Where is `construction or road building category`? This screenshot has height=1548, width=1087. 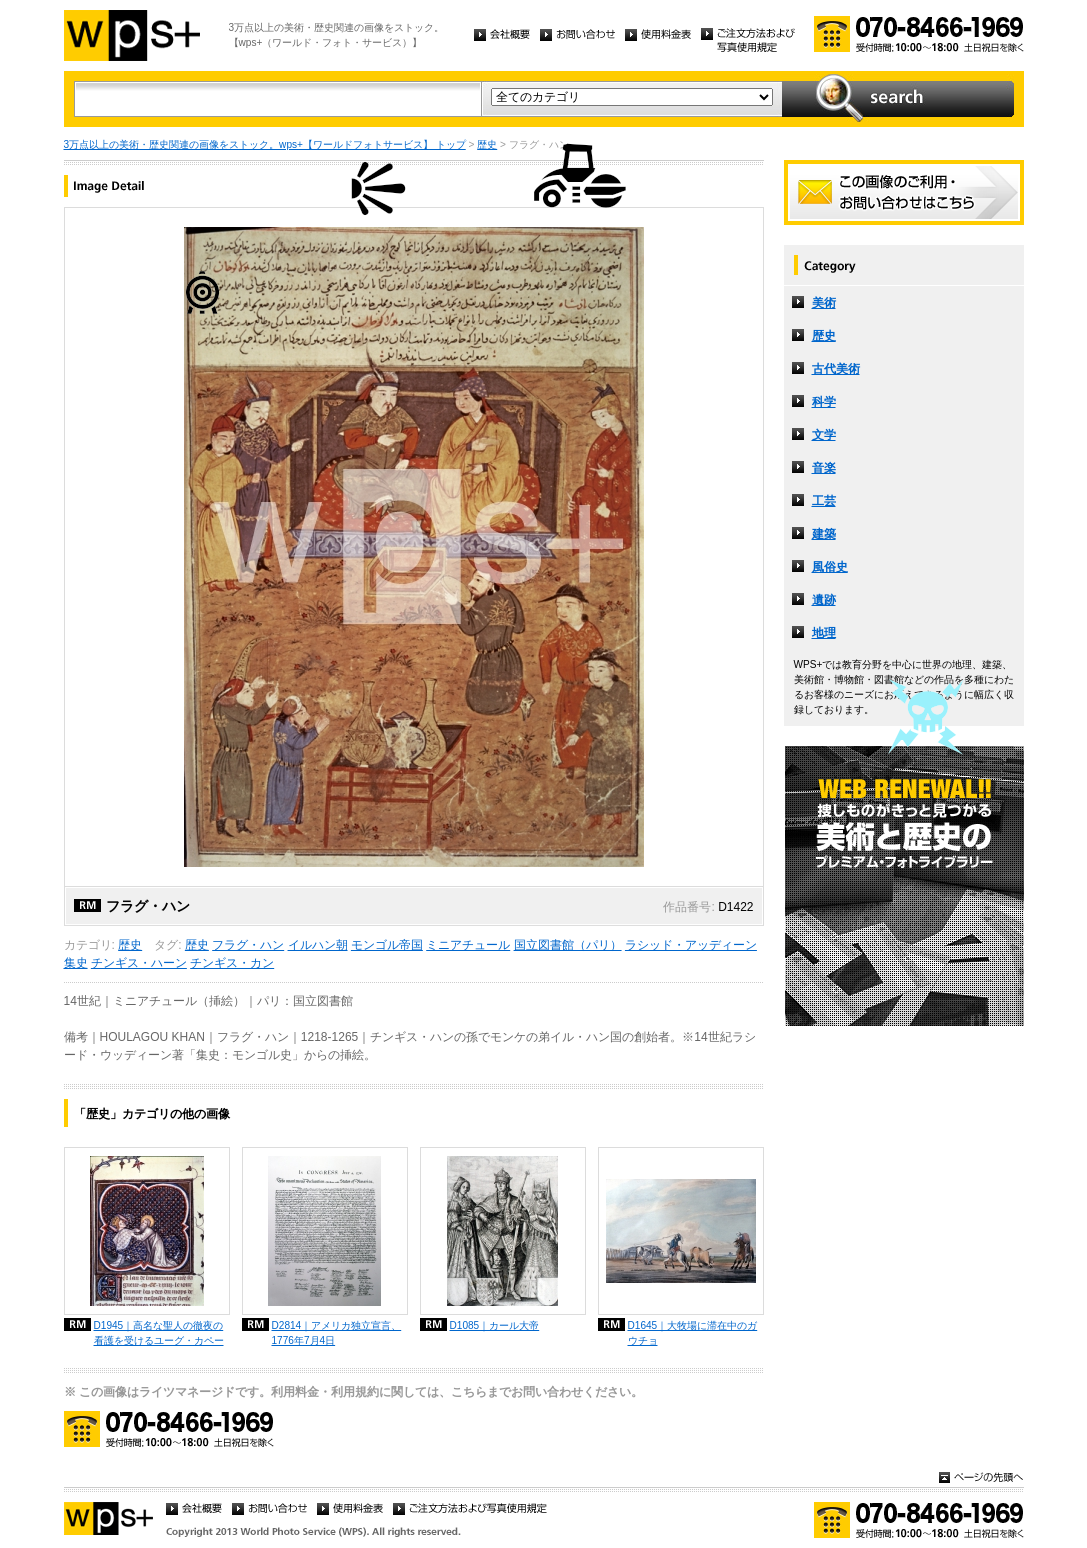
construction or road building category is located at coordinates (580, 172).